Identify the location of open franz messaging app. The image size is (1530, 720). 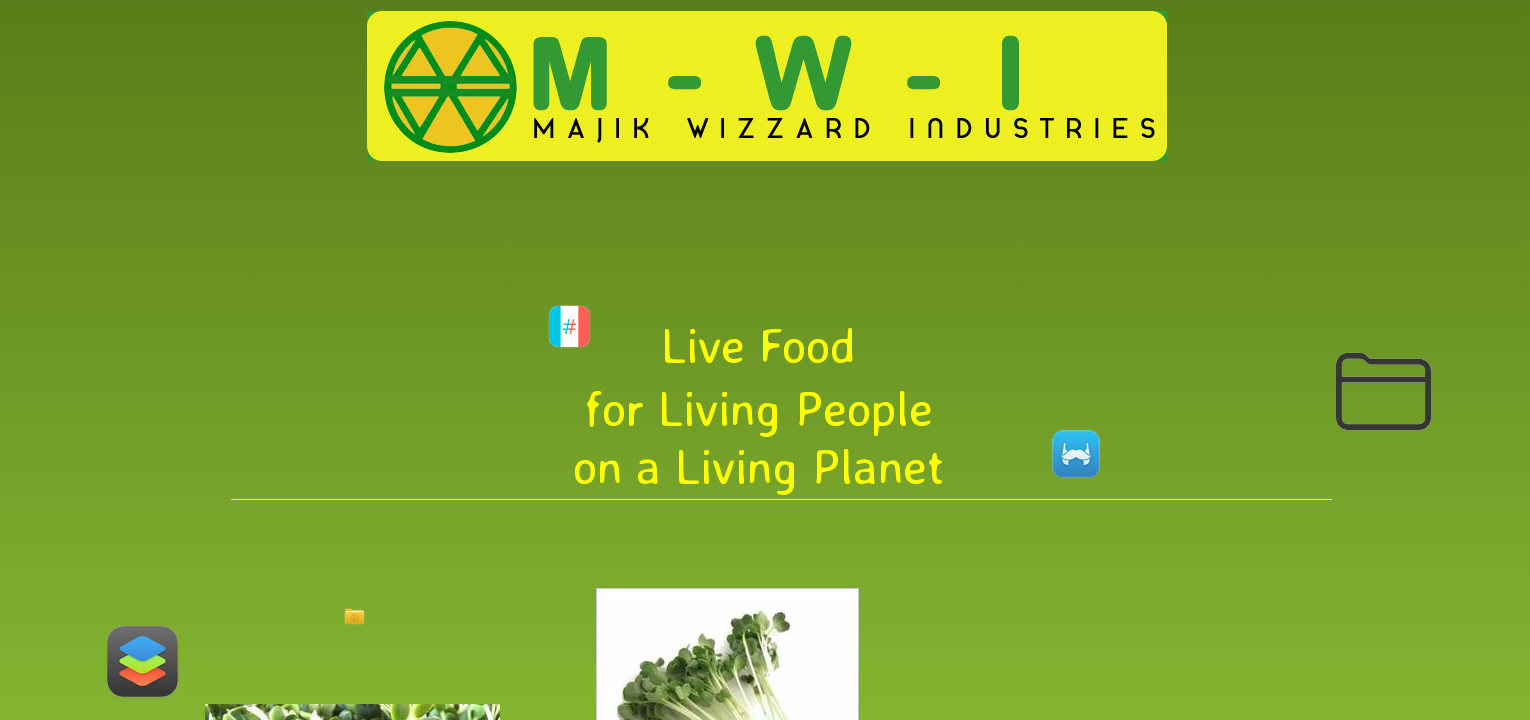
(1076, 454).